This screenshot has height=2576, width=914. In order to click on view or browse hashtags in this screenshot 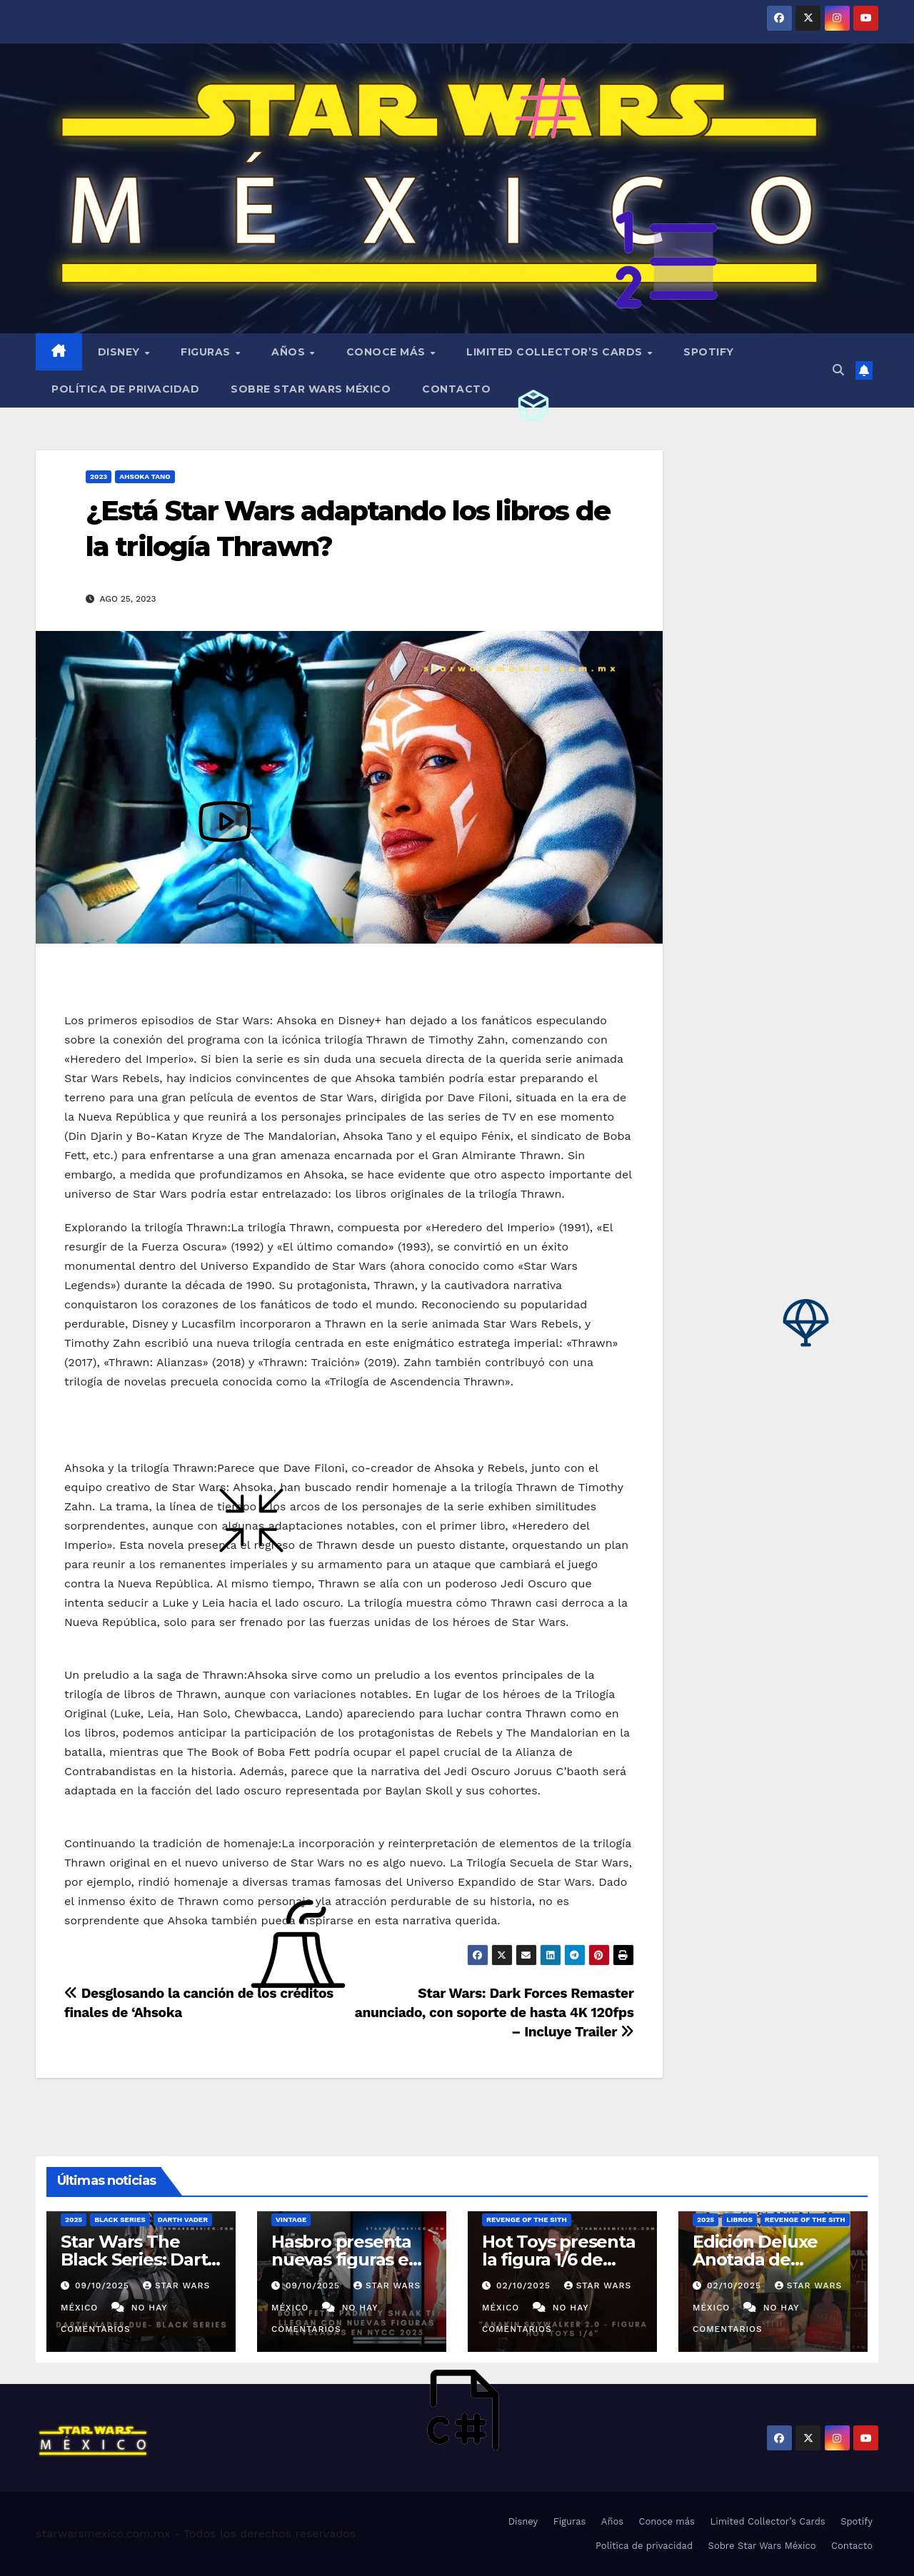, I will do `click(548, 108)`.